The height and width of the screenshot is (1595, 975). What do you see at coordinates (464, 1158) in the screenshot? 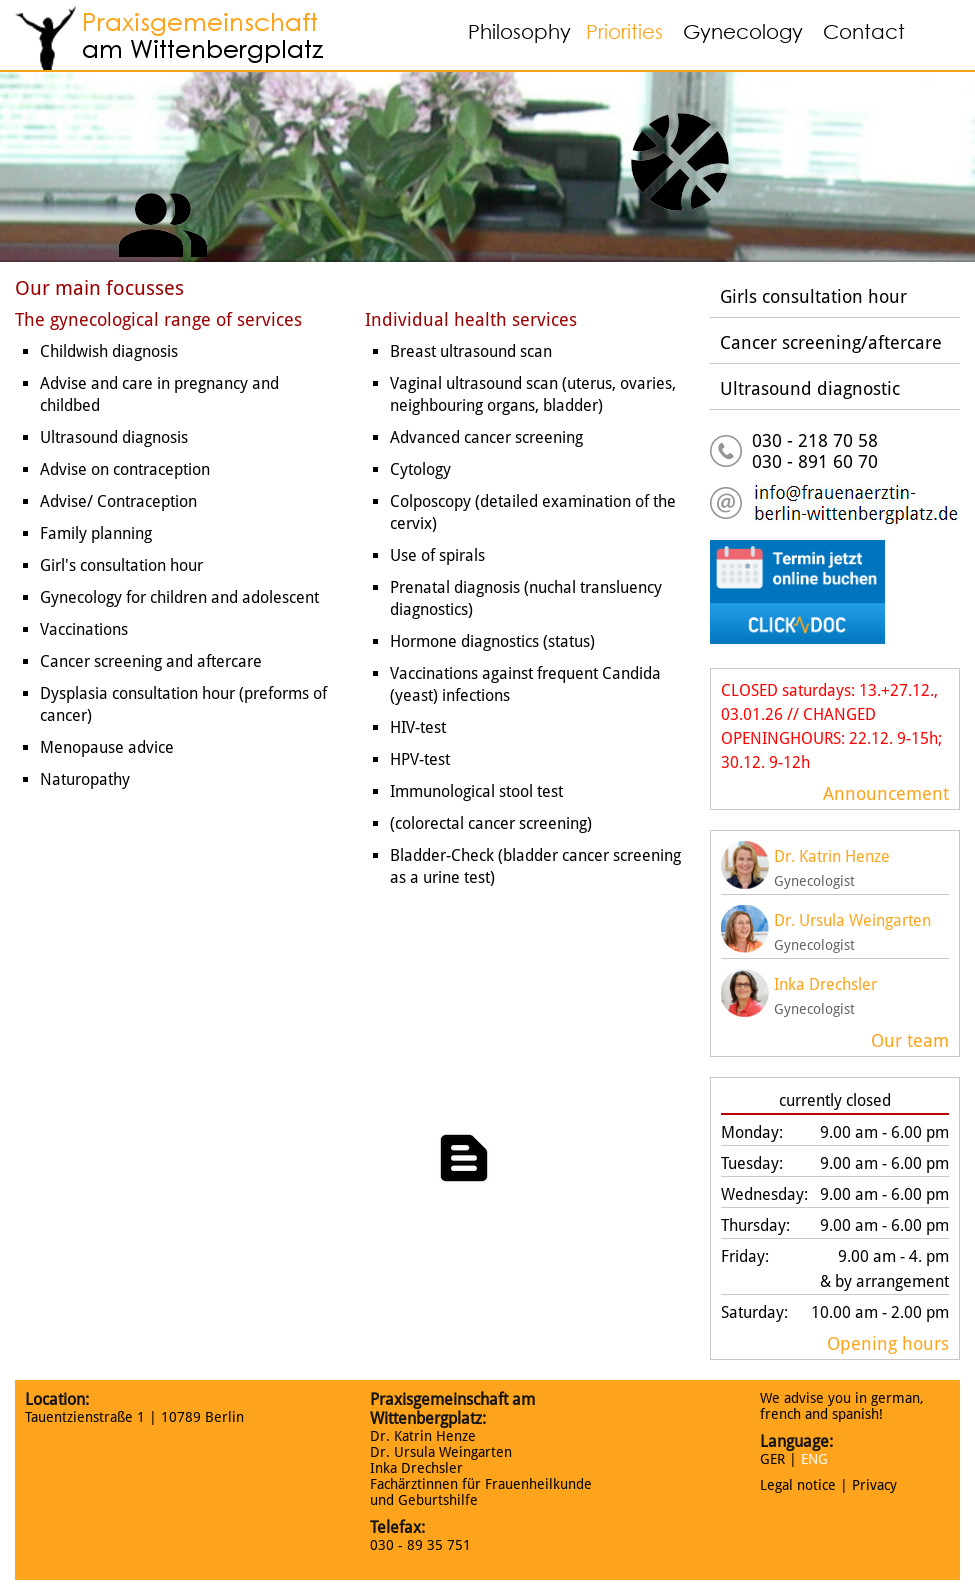
I see `view text snippet or document preview` at bounding box center [464, 1158].